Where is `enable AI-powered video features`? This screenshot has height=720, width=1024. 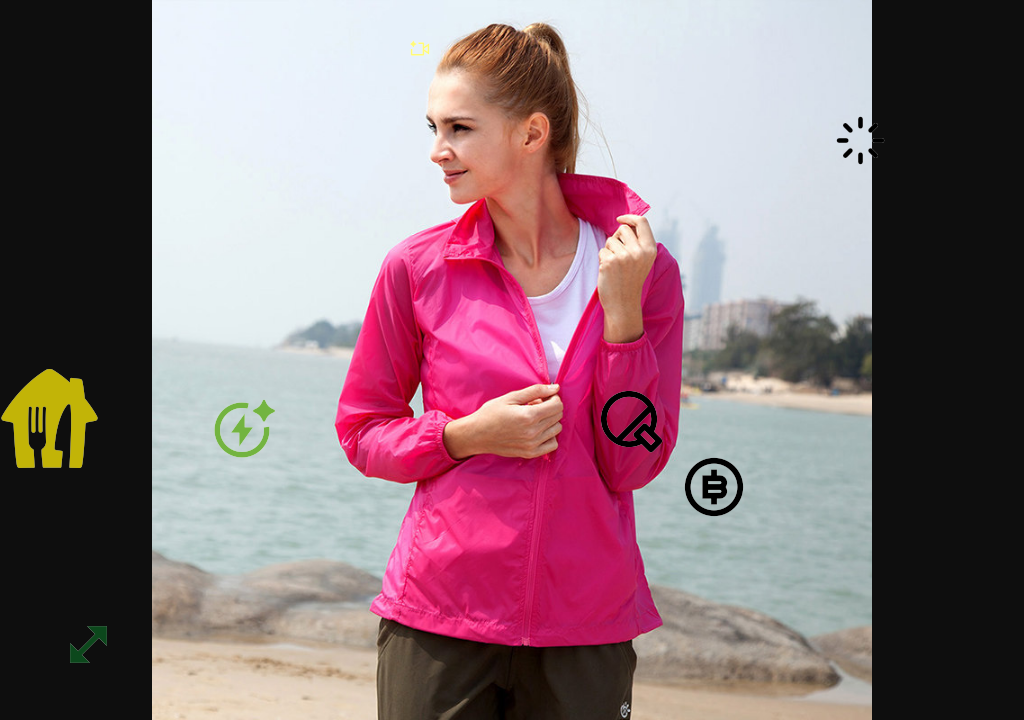
enable AI-powered video features is located at coordinates (420, 49).